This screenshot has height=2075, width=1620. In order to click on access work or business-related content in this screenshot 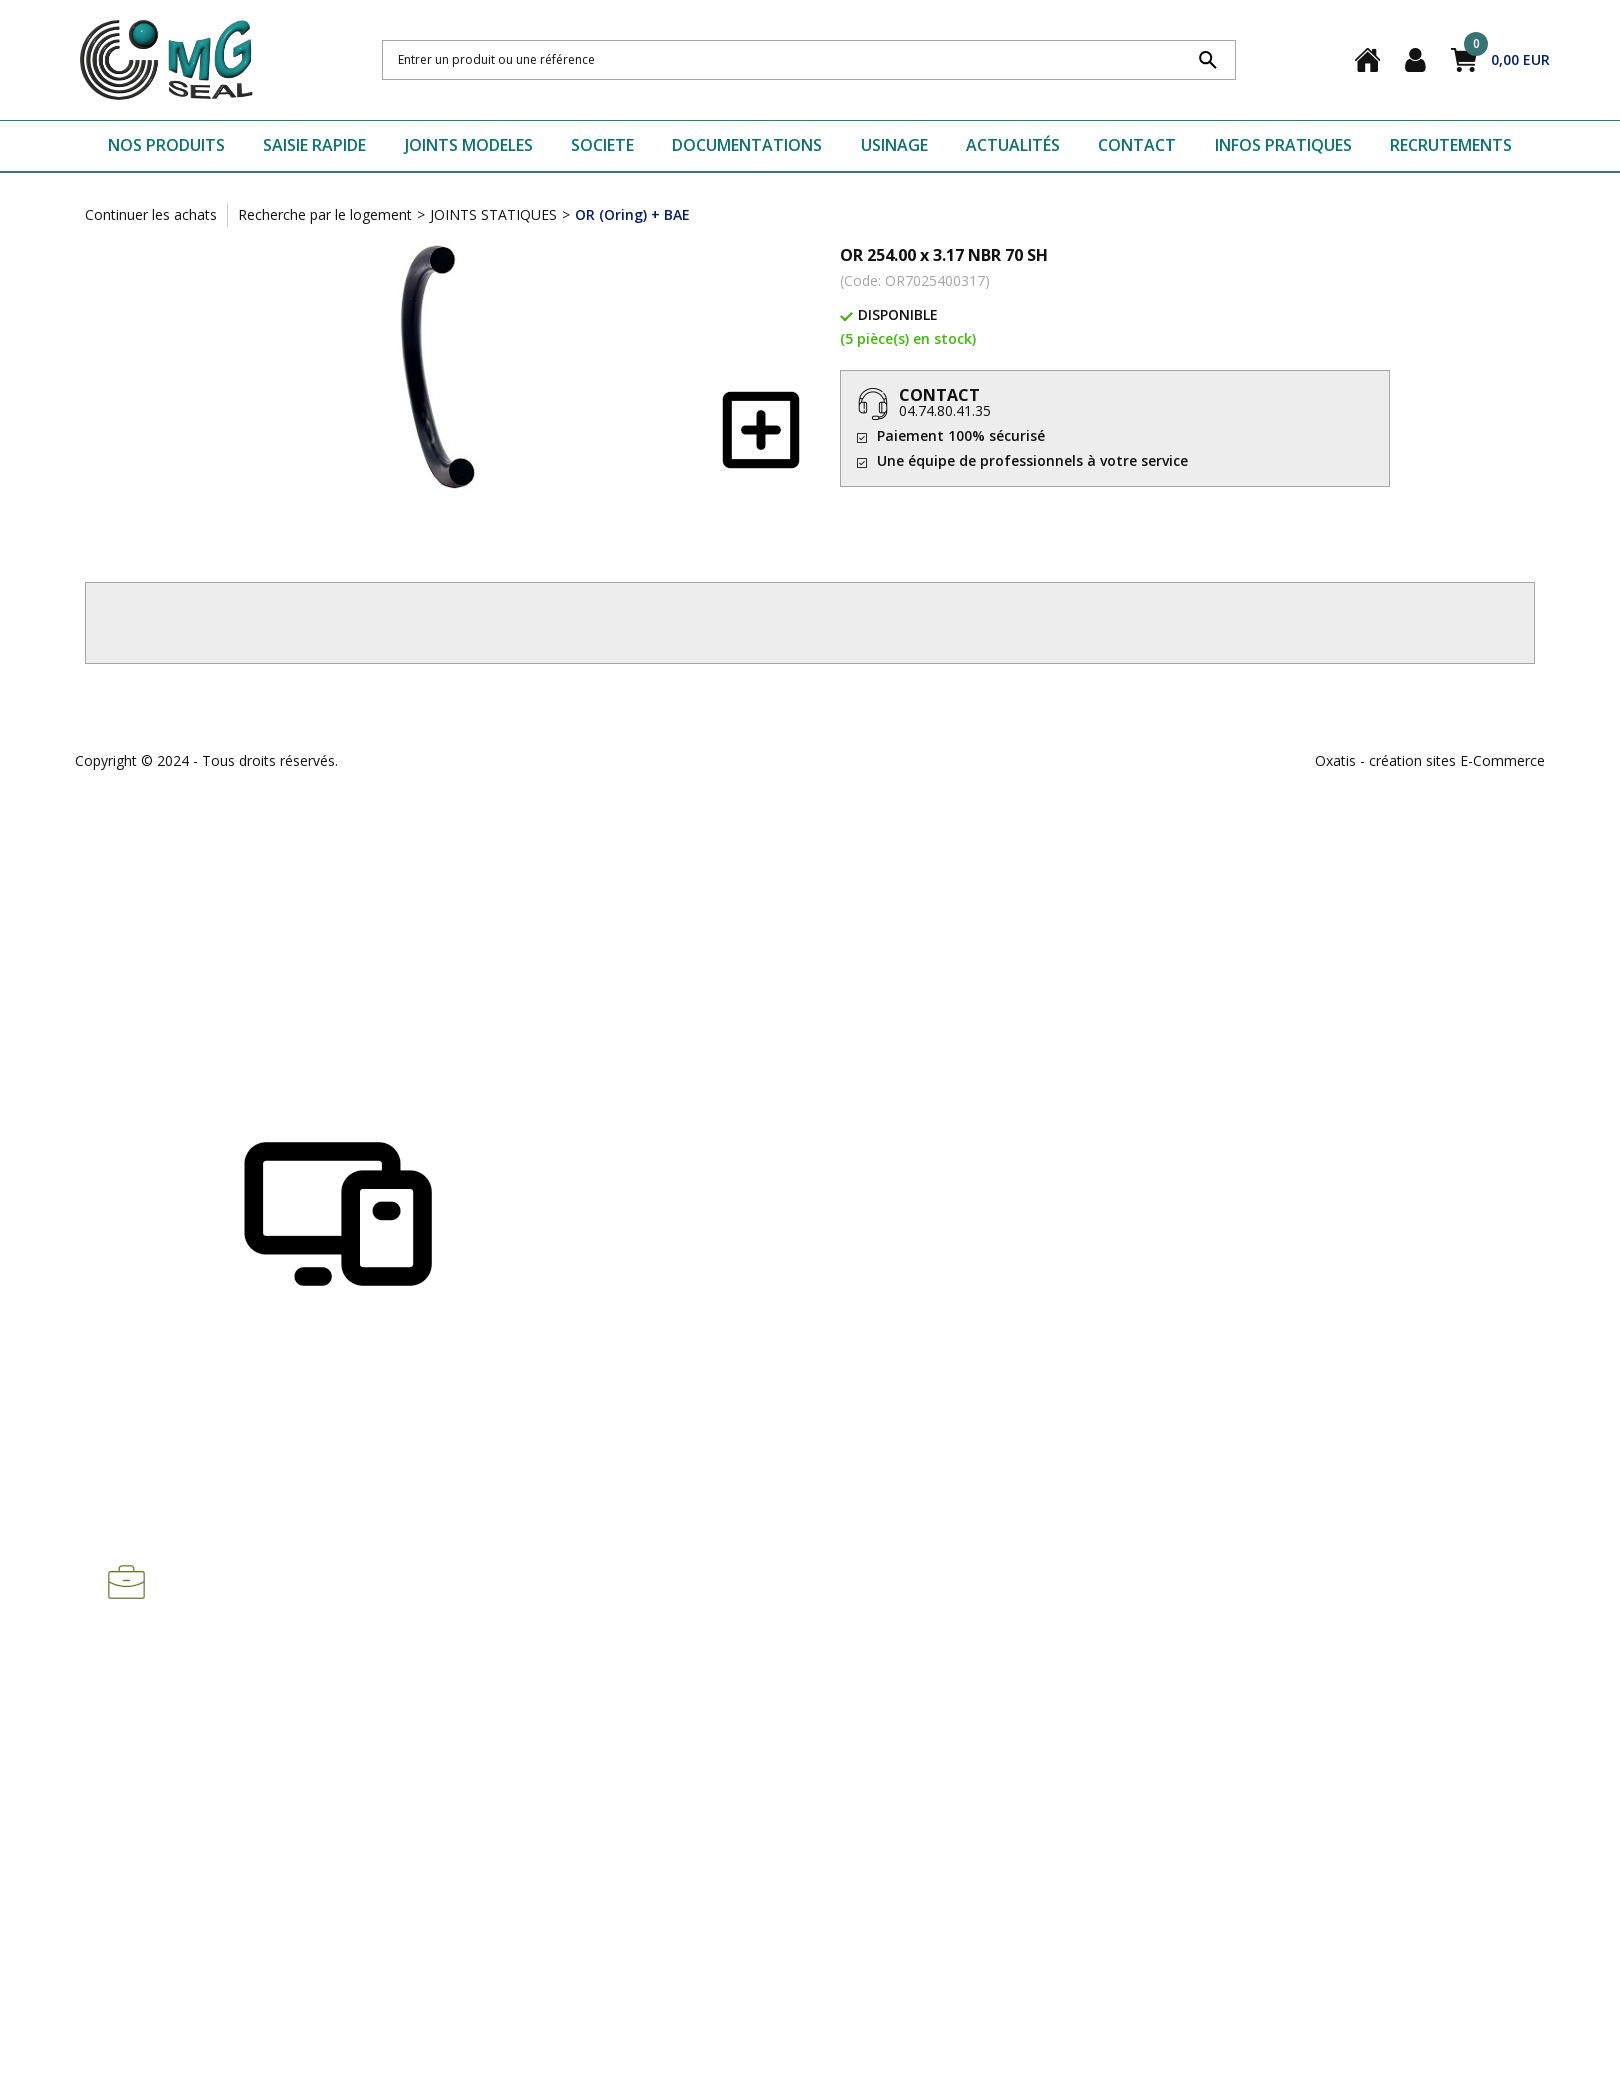, I will do `click(126, 1583)`.